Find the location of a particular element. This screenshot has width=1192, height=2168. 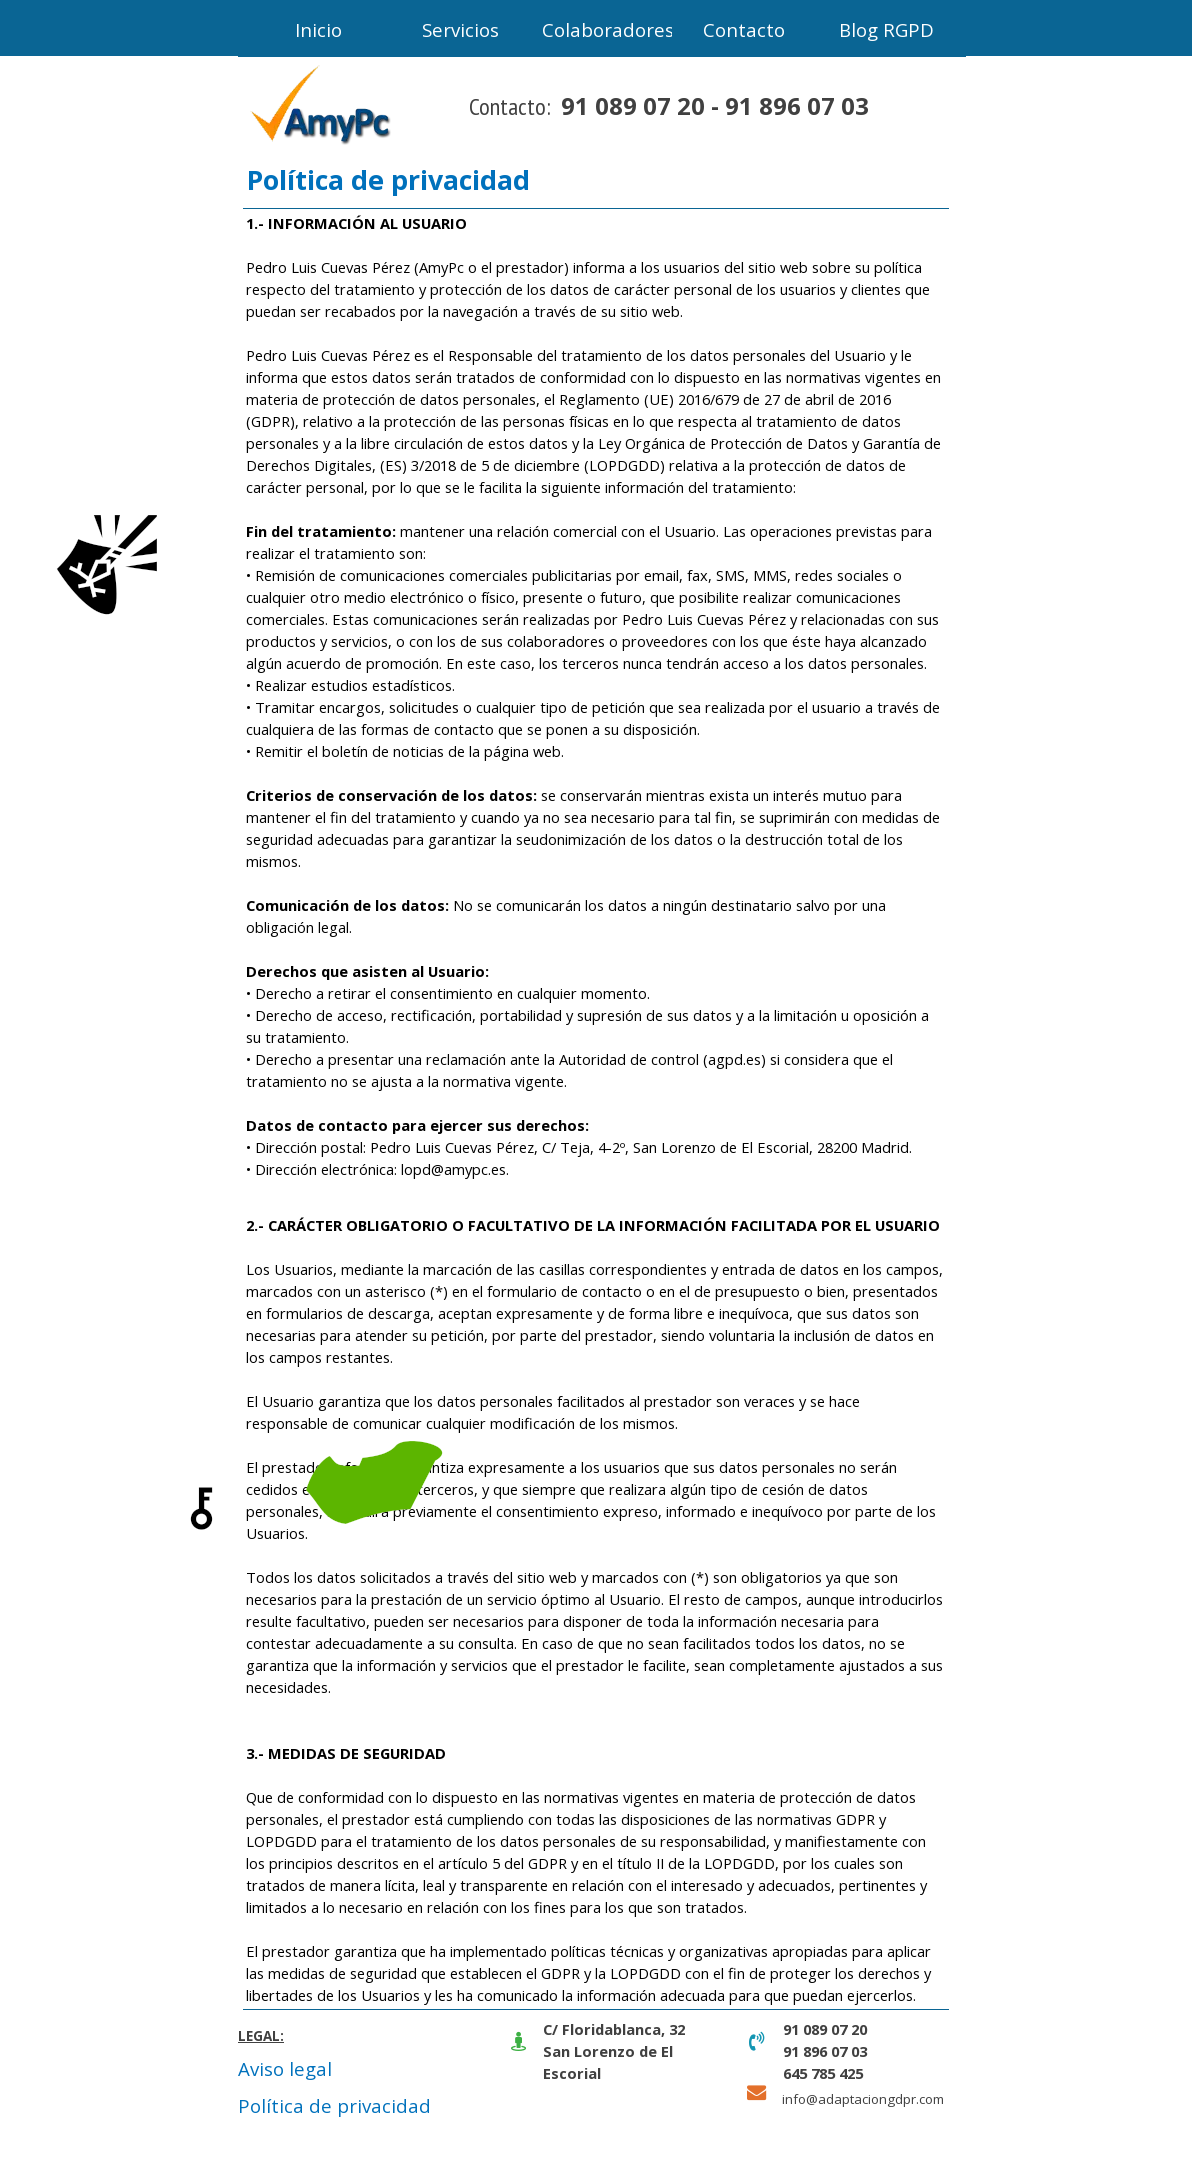

select hungary as your country or region is located at coordinates (374, 1482).